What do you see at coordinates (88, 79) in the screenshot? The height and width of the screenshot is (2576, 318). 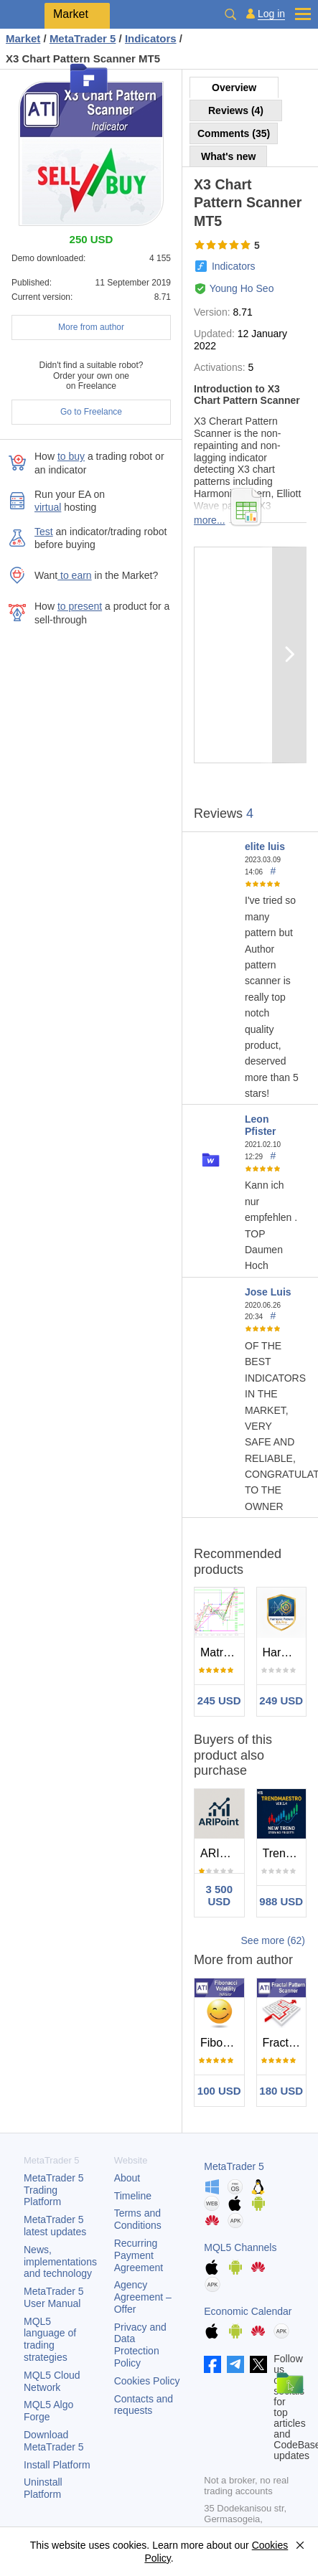 I see `open wondershare pdfelement documents folder` at bounding box center [88, 79].